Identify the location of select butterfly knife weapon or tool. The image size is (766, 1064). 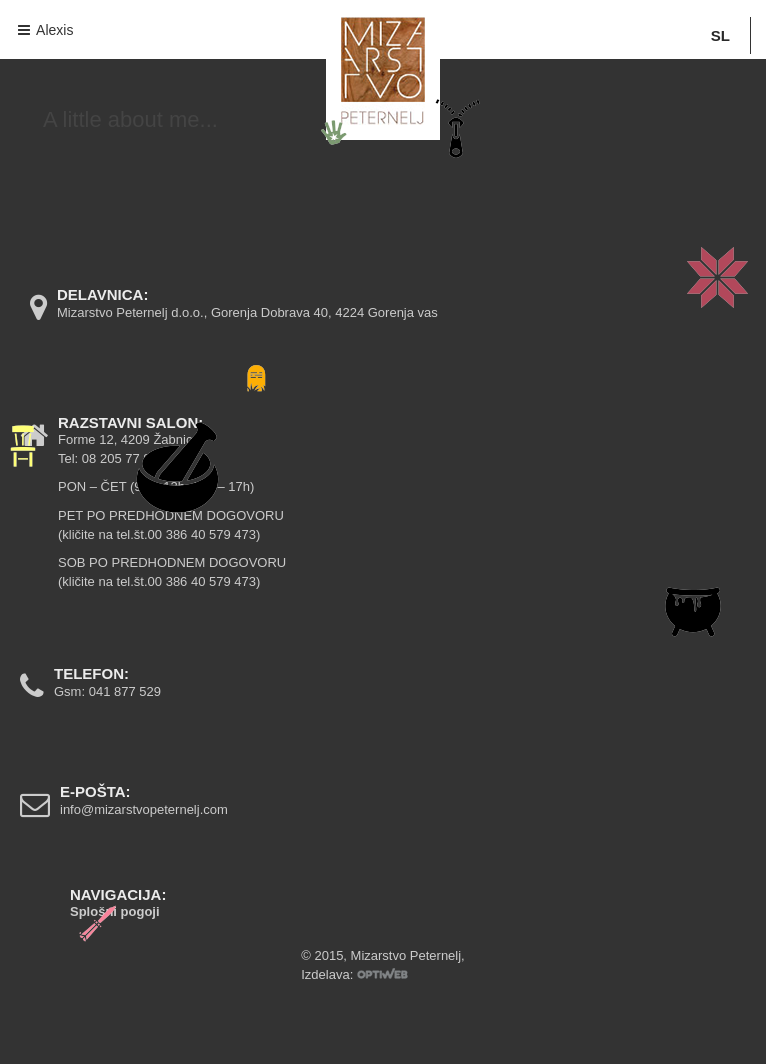
(97, 923).